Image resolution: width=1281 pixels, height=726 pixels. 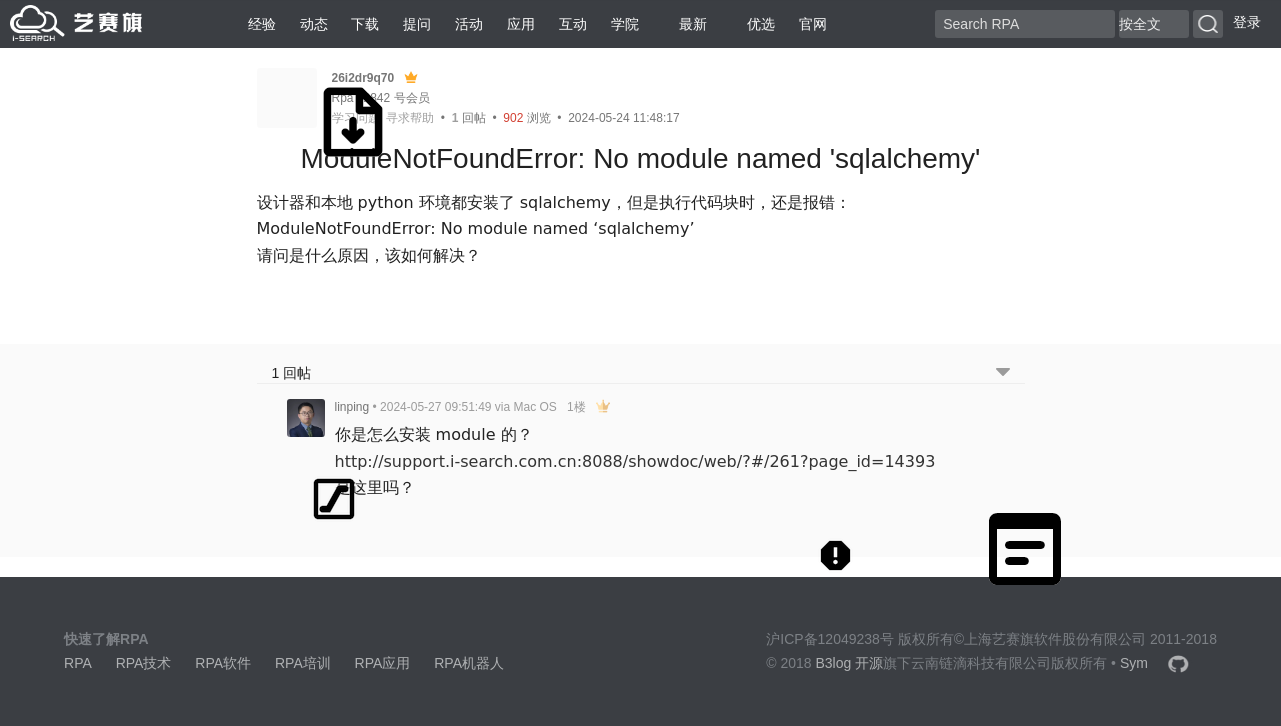 I want to click on indicates escalator location in a building or transit station, so click(x=334, y=499).